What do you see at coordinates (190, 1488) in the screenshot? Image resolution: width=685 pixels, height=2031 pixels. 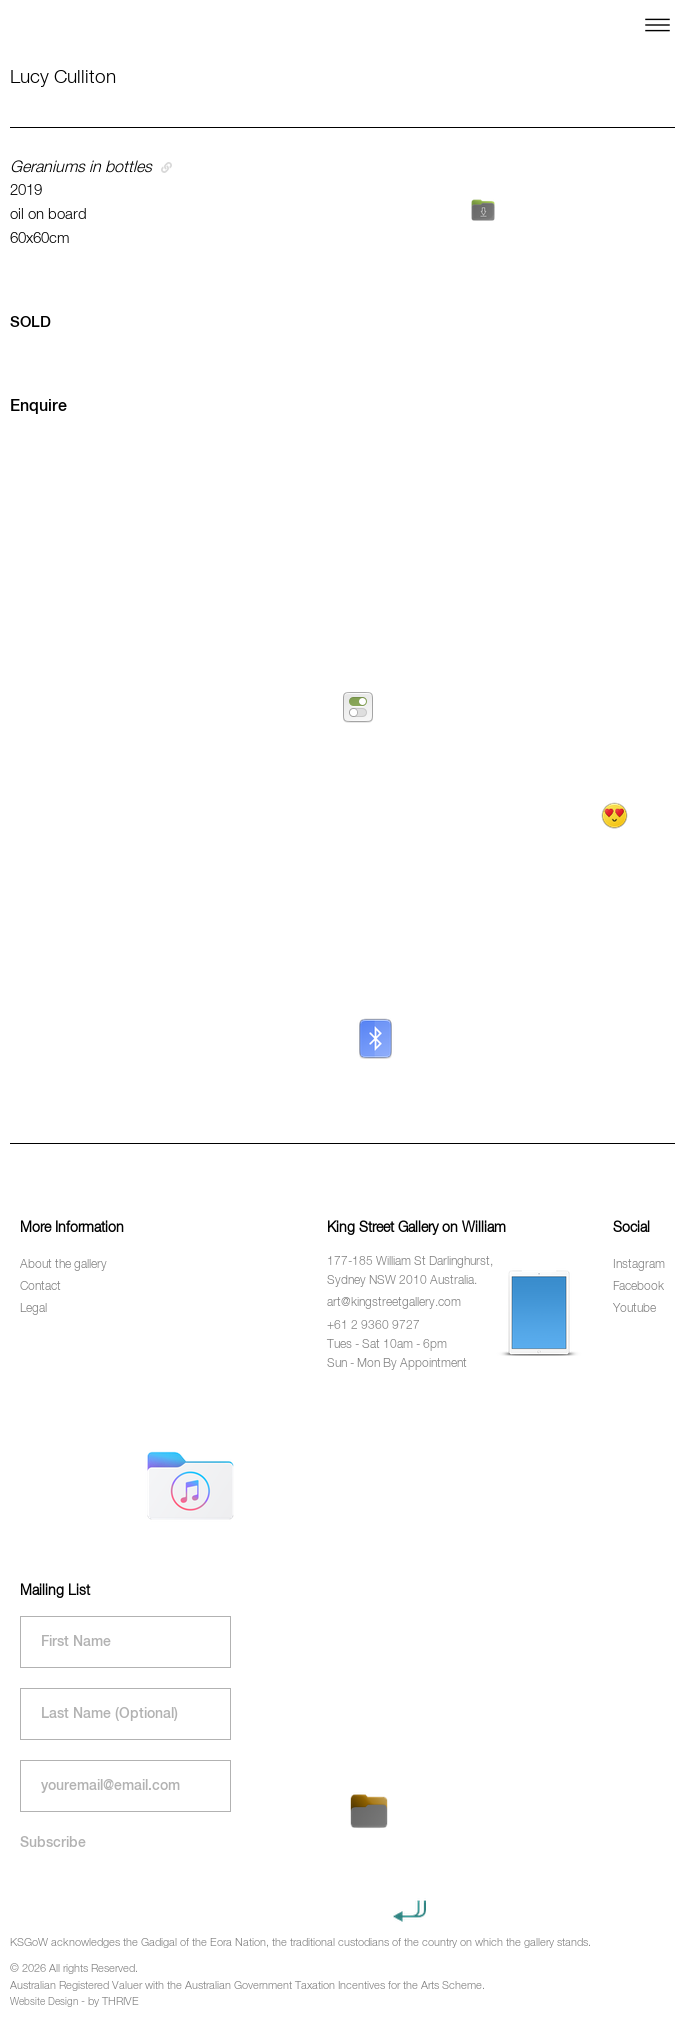 I see `open folder containing apple music files` at bounding box center [190, 1488].